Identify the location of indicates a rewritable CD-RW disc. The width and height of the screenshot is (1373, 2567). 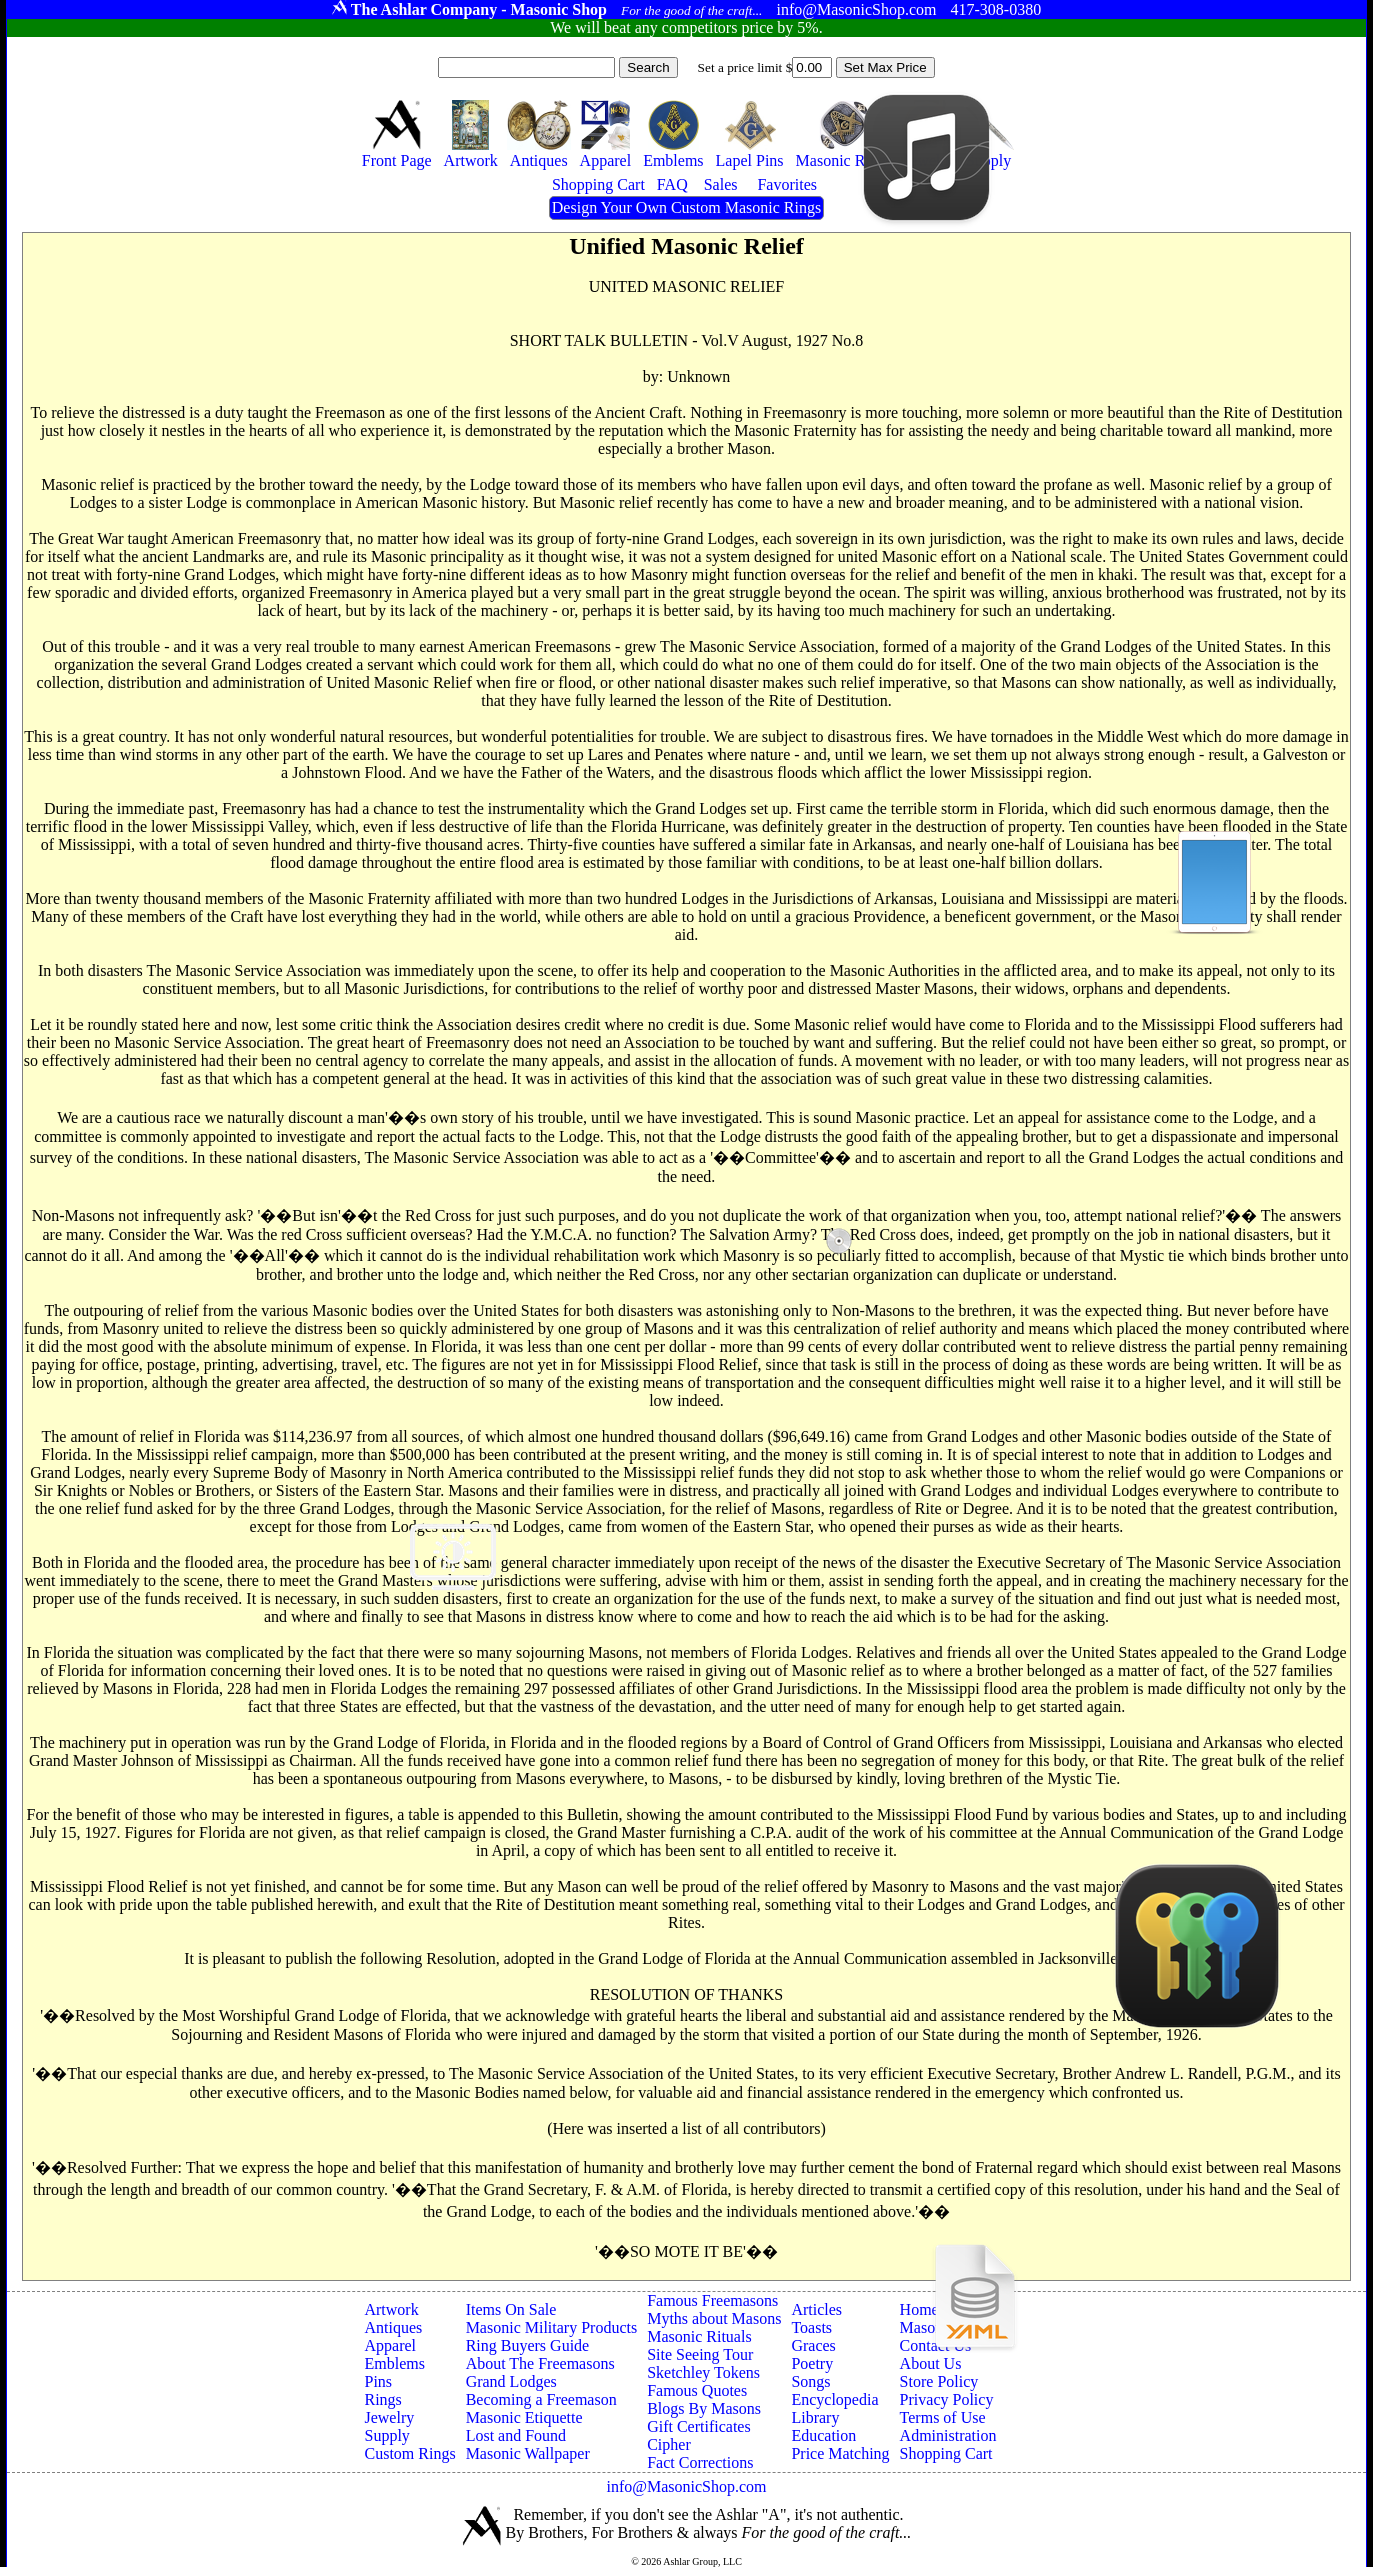
(839, 1241).